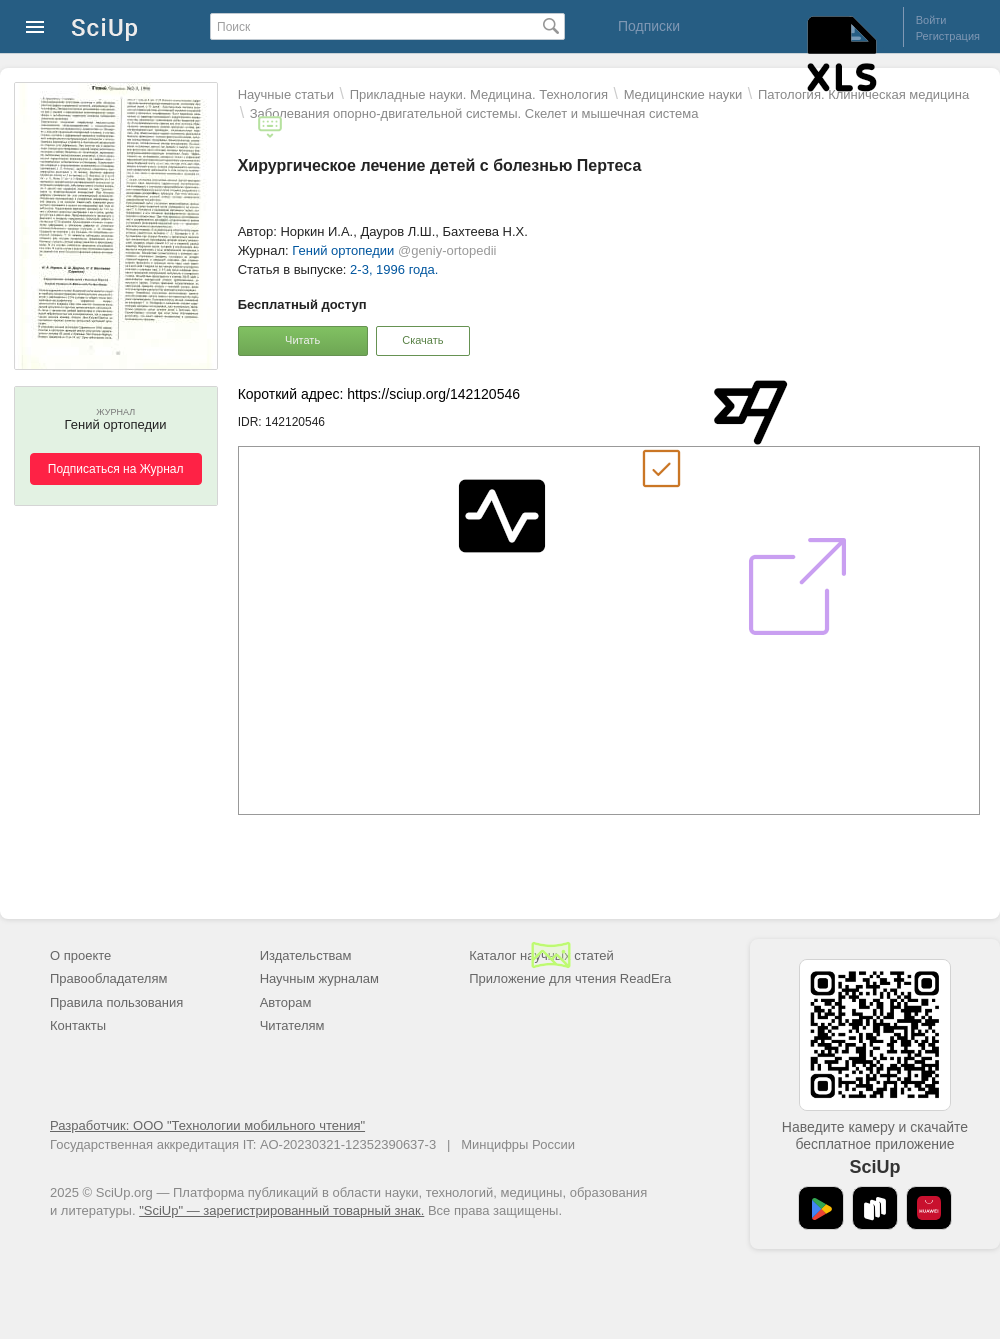  I want to click on open link in new window or tab, so click(797, 586).